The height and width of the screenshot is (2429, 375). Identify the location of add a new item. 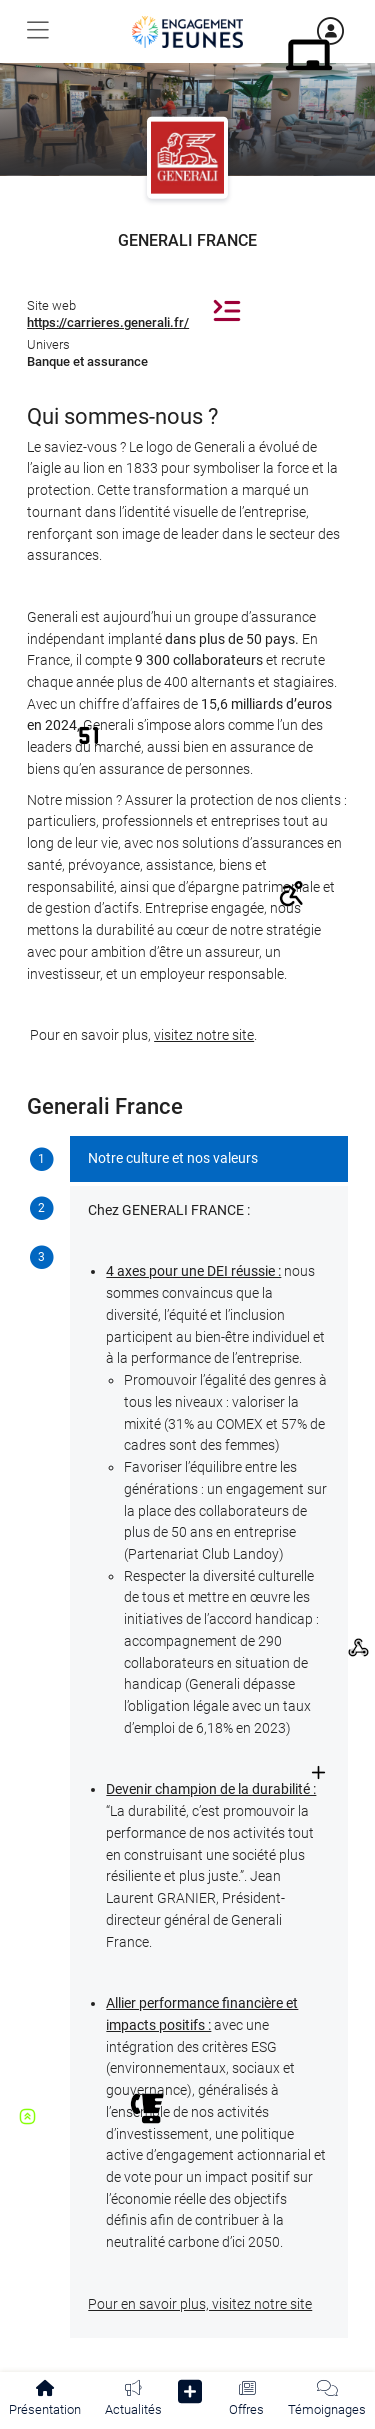
(318, 1772).